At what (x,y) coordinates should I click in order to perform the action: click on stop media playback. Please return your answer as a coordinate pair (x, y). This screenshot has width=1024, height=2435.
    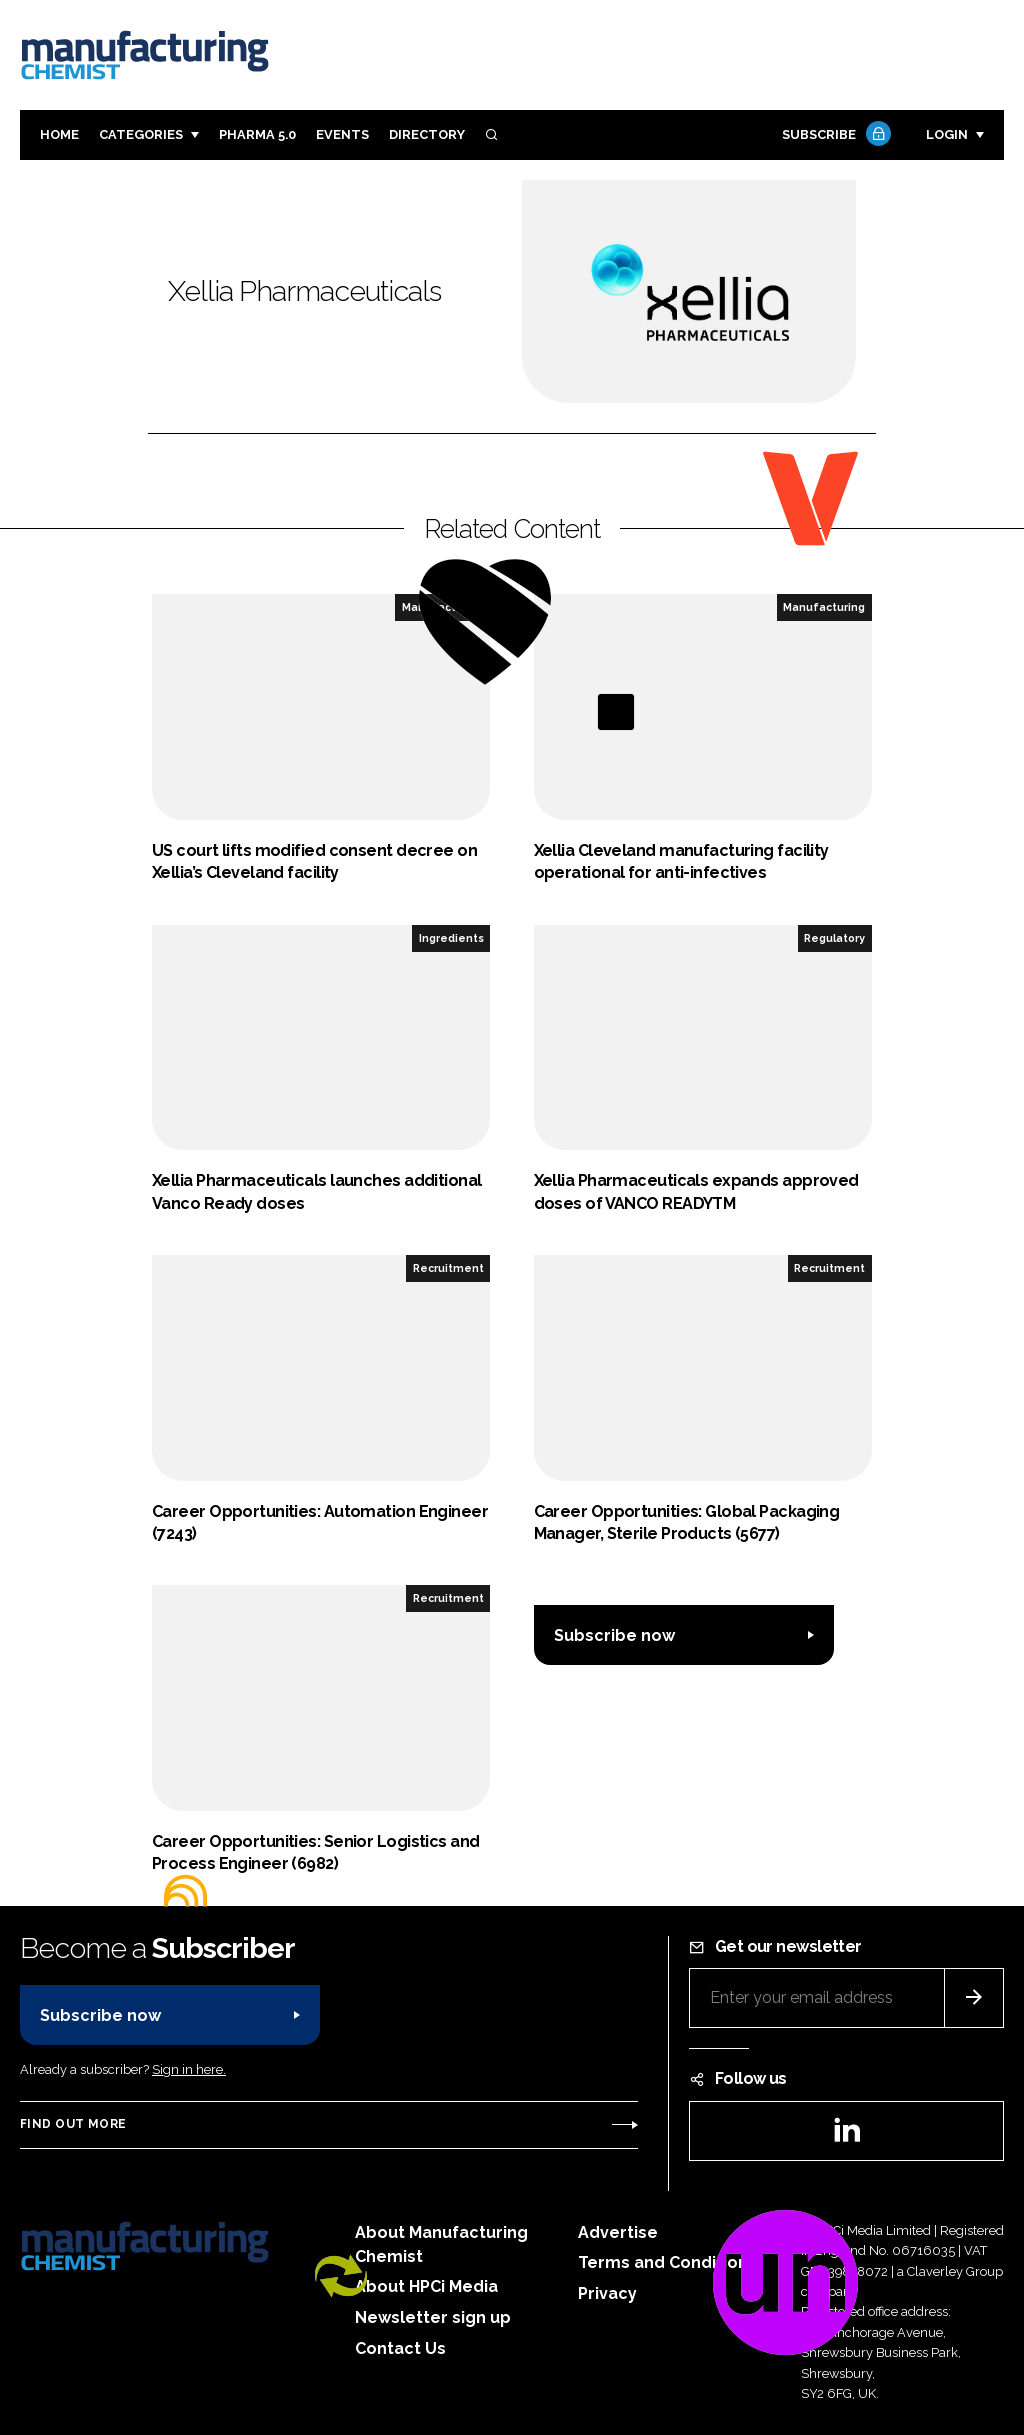
    Looking at the image, I should click on (616, 712).